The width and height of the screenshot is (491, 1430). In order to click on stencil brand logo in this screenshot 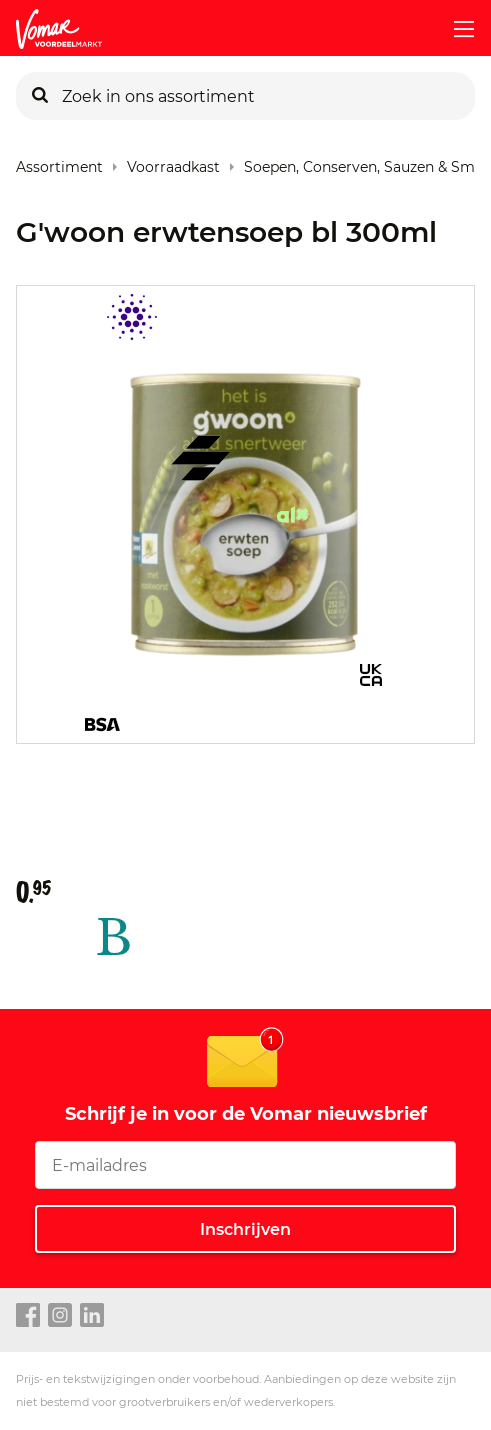, I will do `click(201, 458)`.